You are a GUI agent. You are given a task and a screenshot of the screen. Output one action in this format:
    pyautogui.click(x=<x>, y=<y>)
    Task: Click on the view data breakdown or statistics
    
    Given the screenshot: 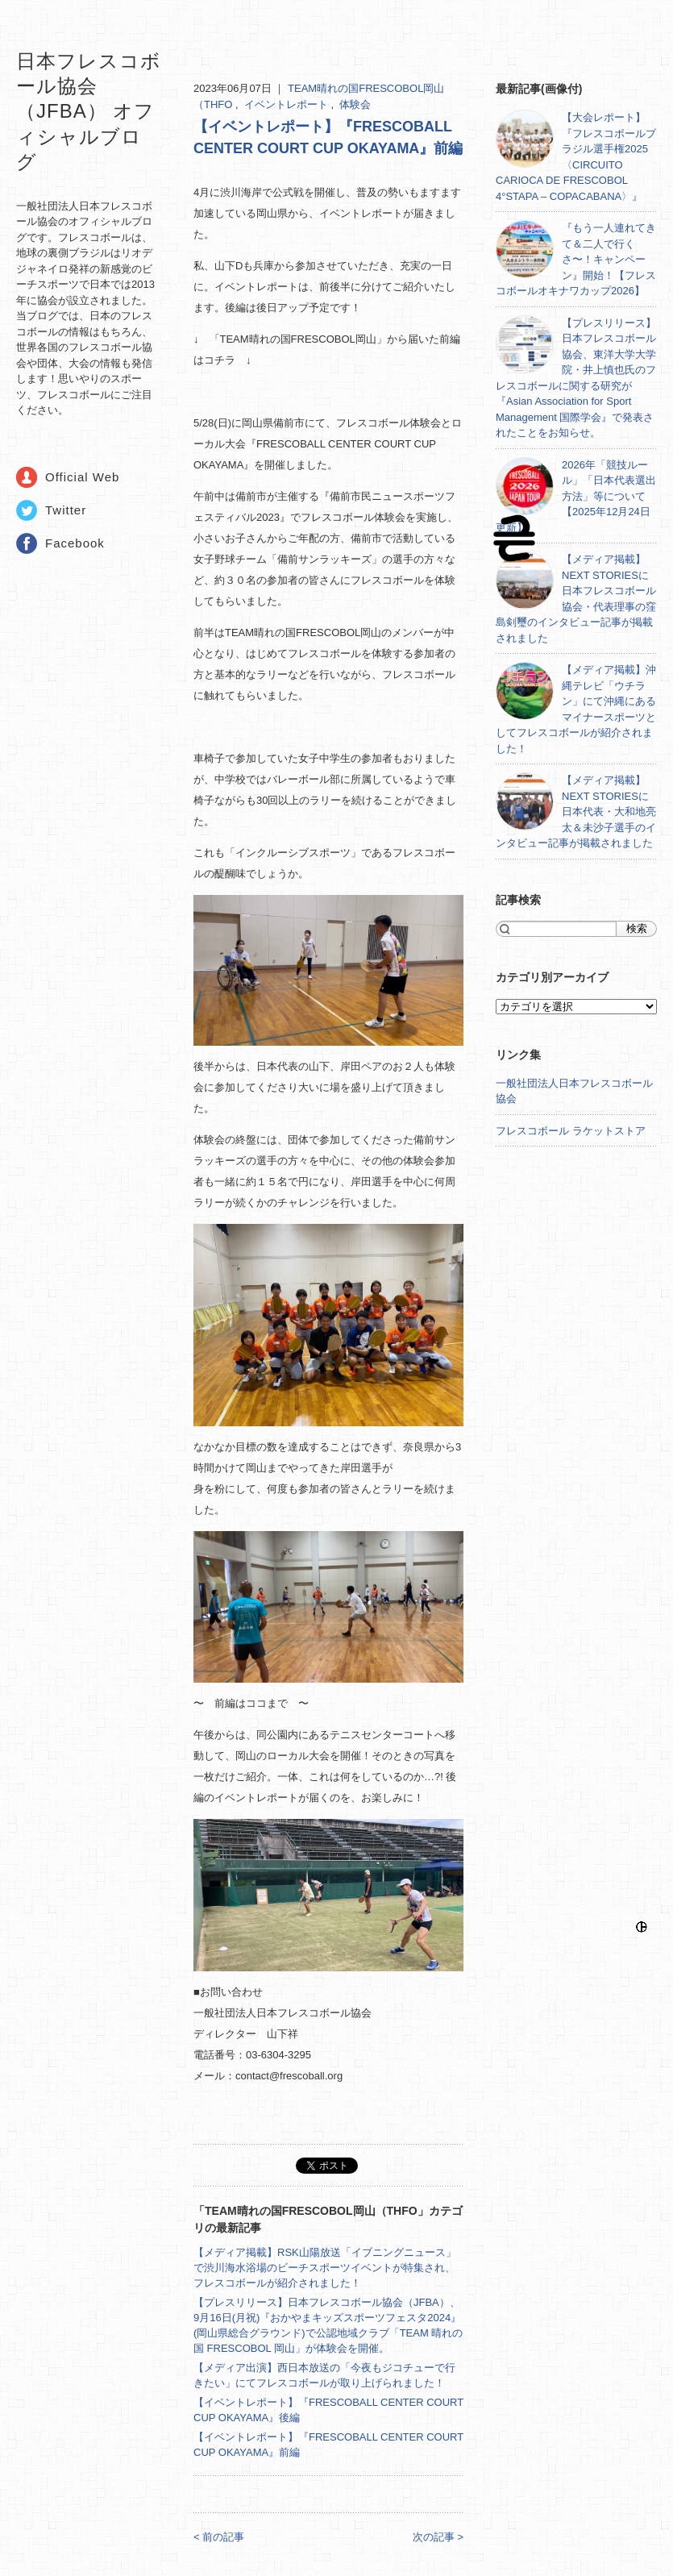 What is the action you would take?
    pyautogui.click(x=642, y=1927)
    